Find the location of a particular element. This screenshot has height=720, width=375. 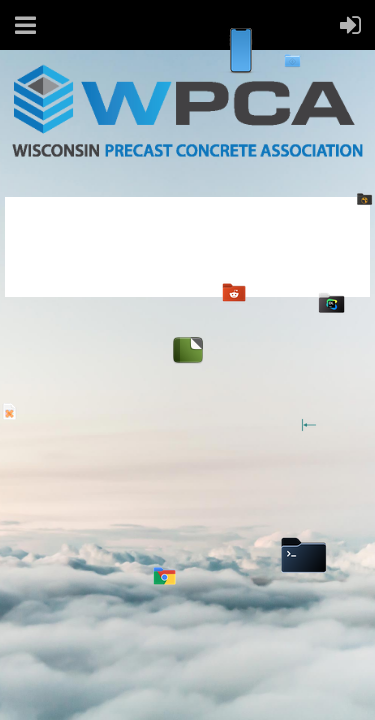

open folder containing Google Chrome files is located at coordinates (164, 576).